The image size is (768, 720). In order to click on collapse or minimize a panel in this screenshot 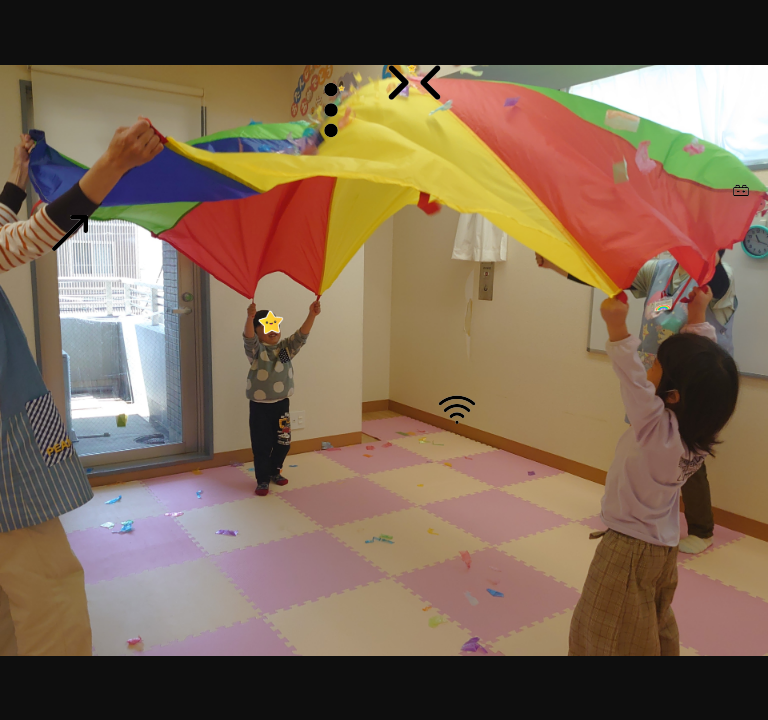, I will do `click(414, 82)`.